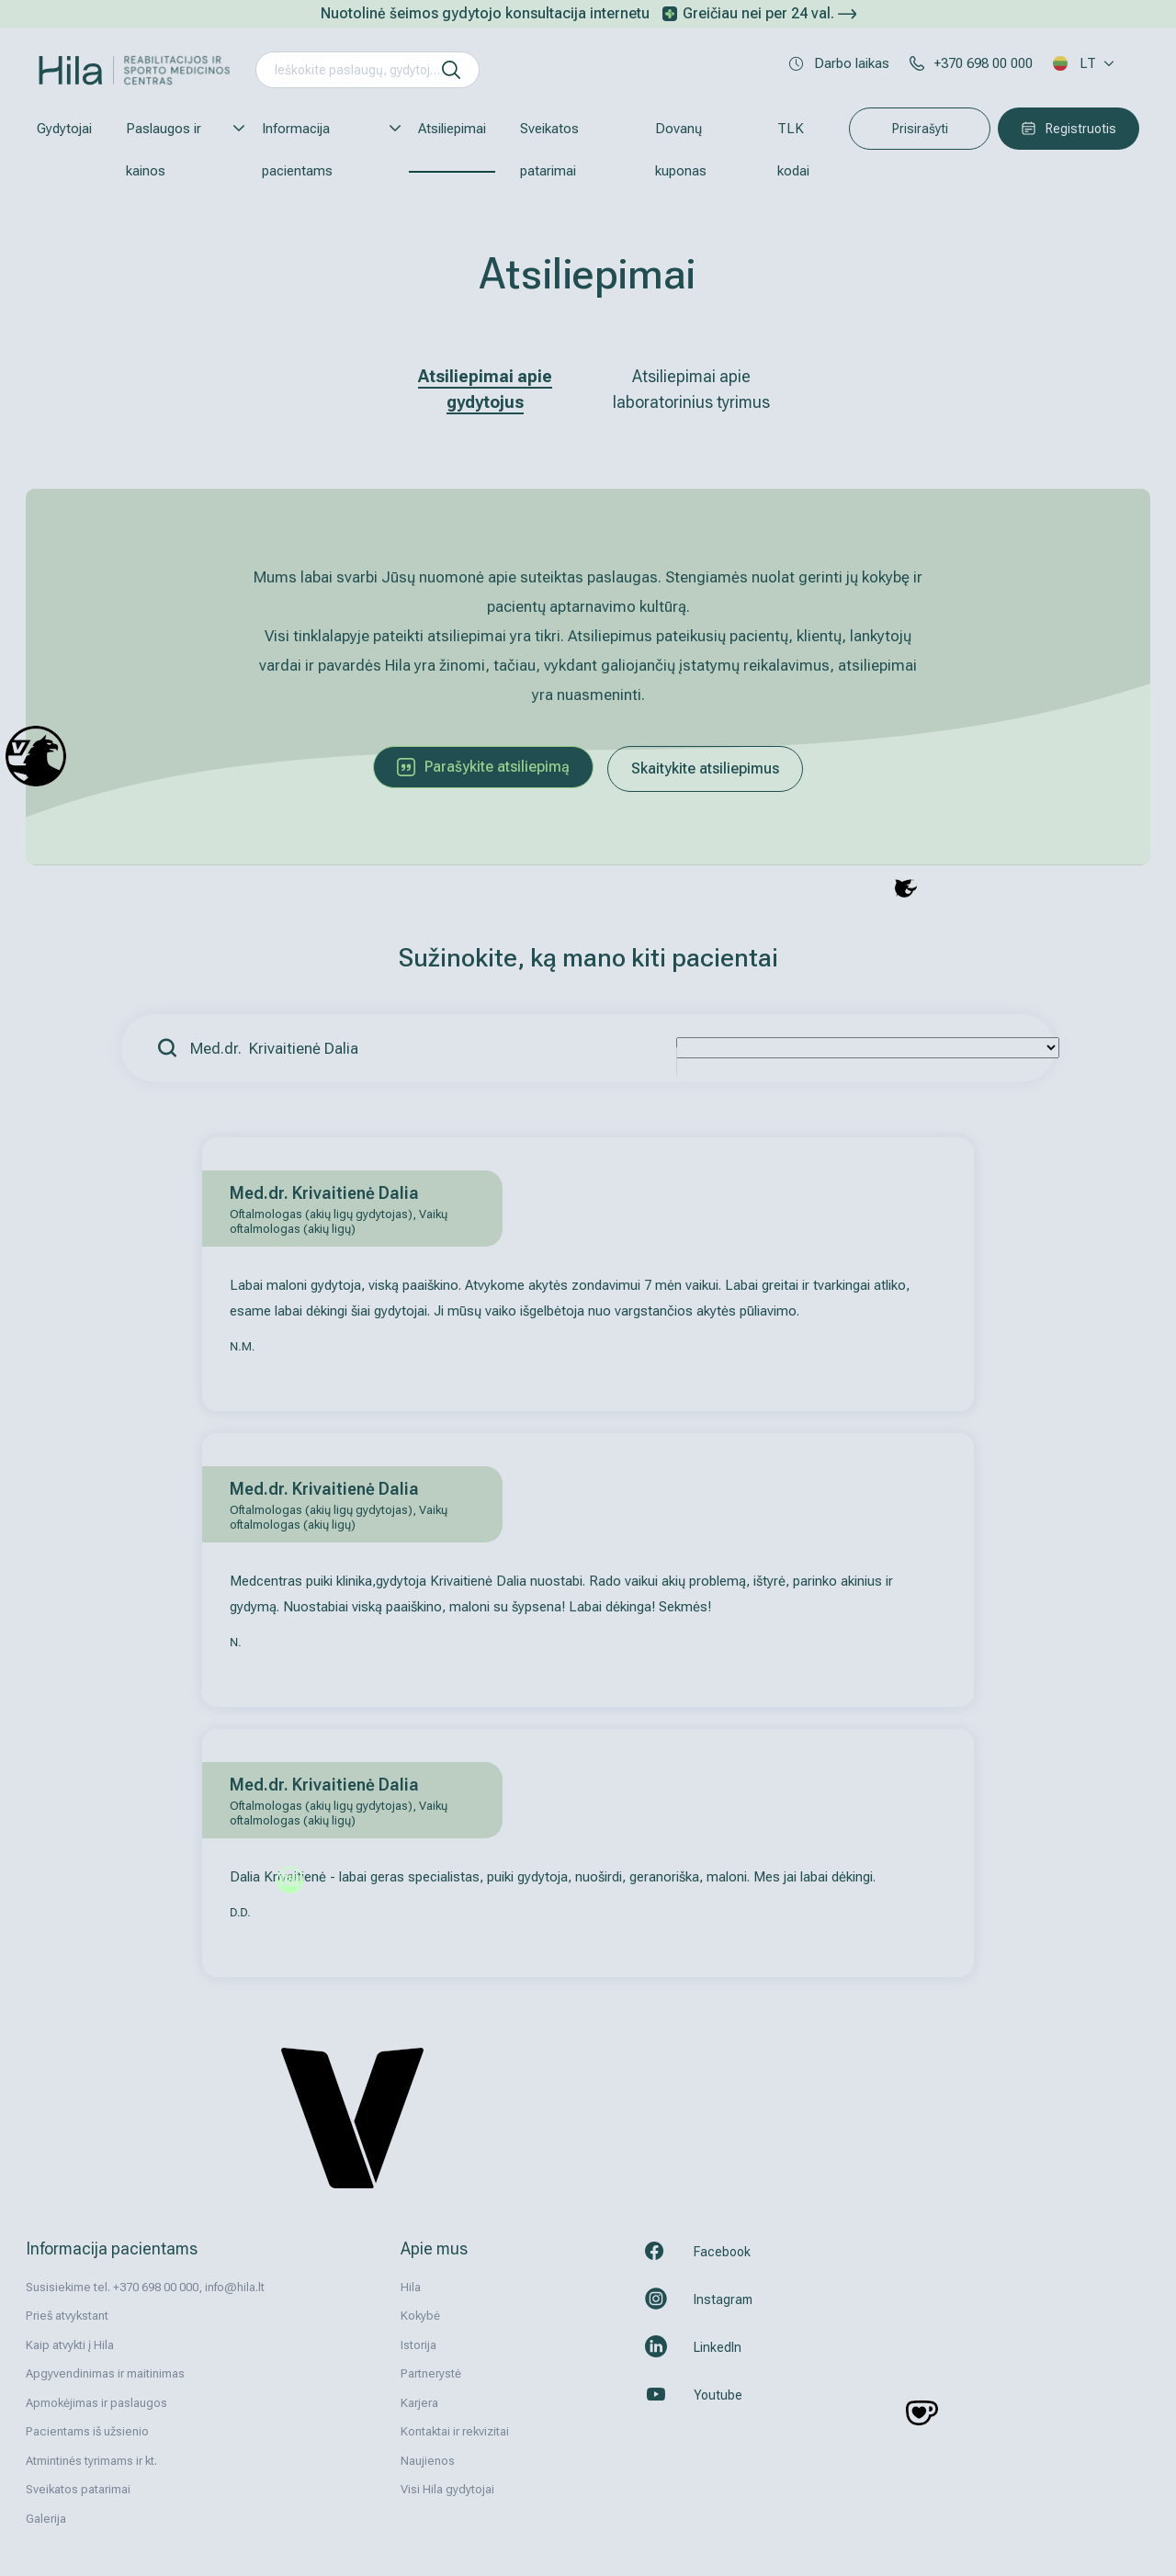 This screenshot has width=1176, height=2576. I want to click on freenas open-source storage software logo, so click(906, 888).